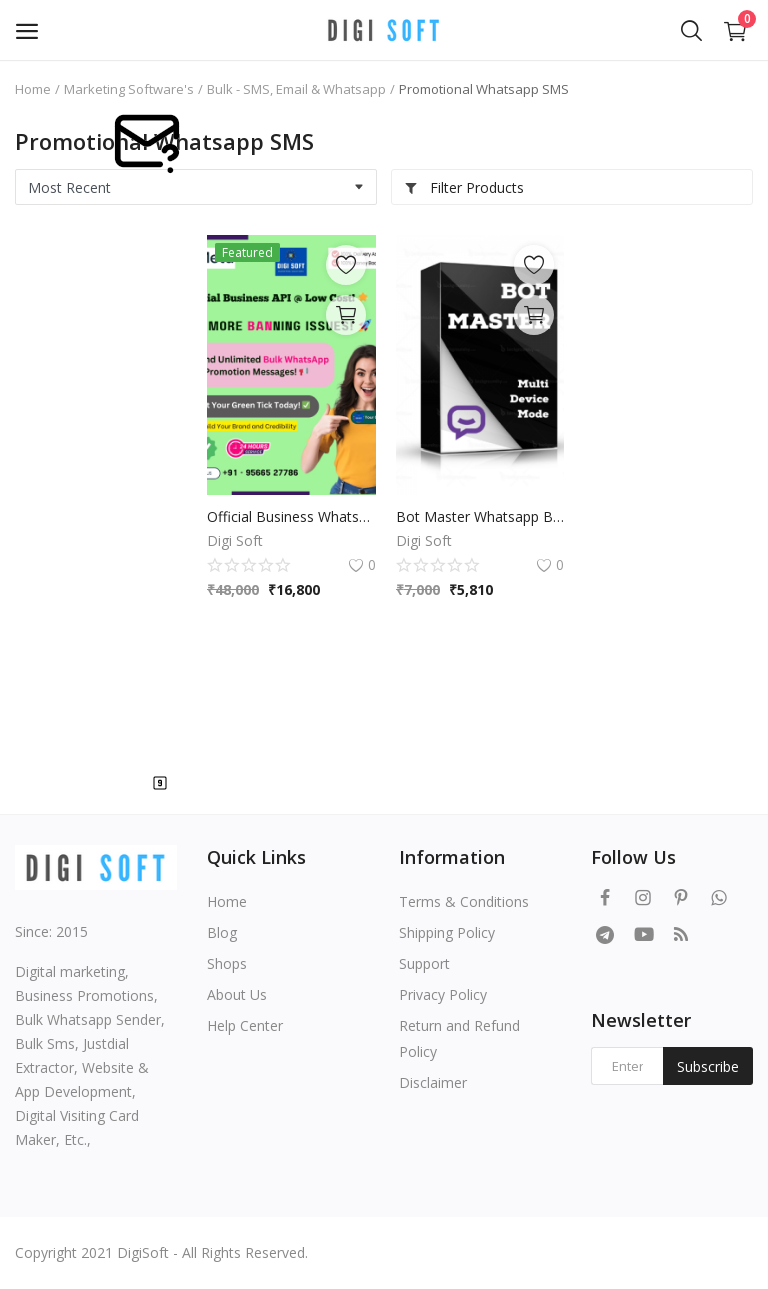 The image size is (768, 1289). I want to click on access email help or support, so click(147, 141).